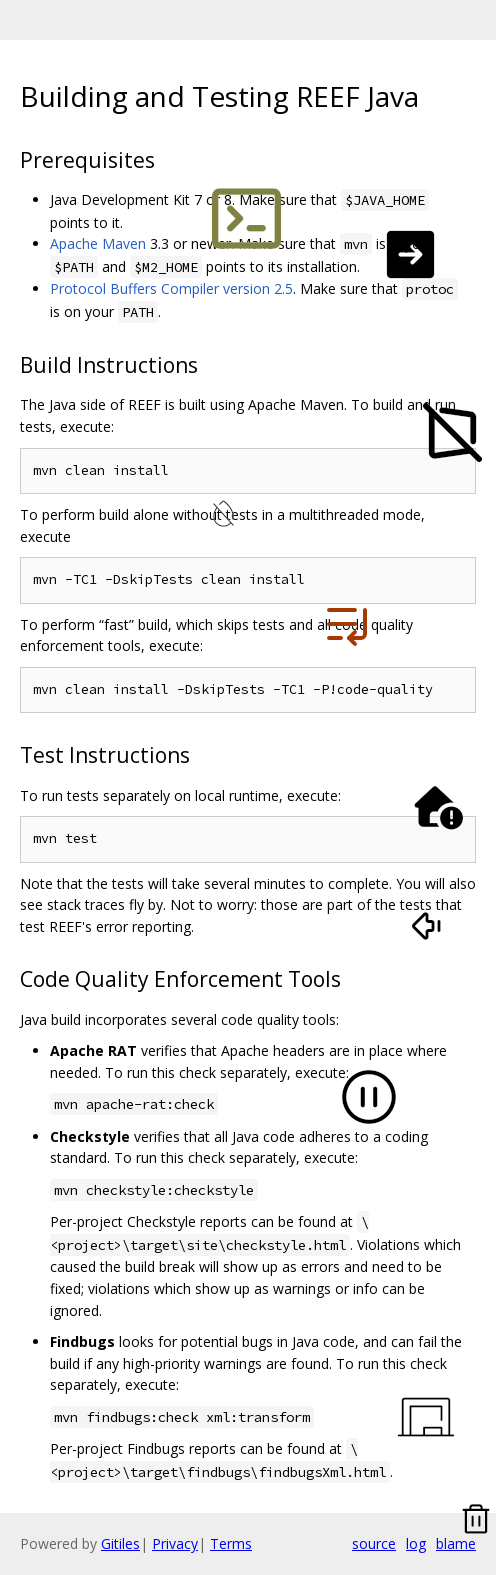 This screenshot has height=1575, width=496. What do you see at coordinates (347, 624) in the screenshot?
I see `move item to end of list` at bounding box center [347, 624].